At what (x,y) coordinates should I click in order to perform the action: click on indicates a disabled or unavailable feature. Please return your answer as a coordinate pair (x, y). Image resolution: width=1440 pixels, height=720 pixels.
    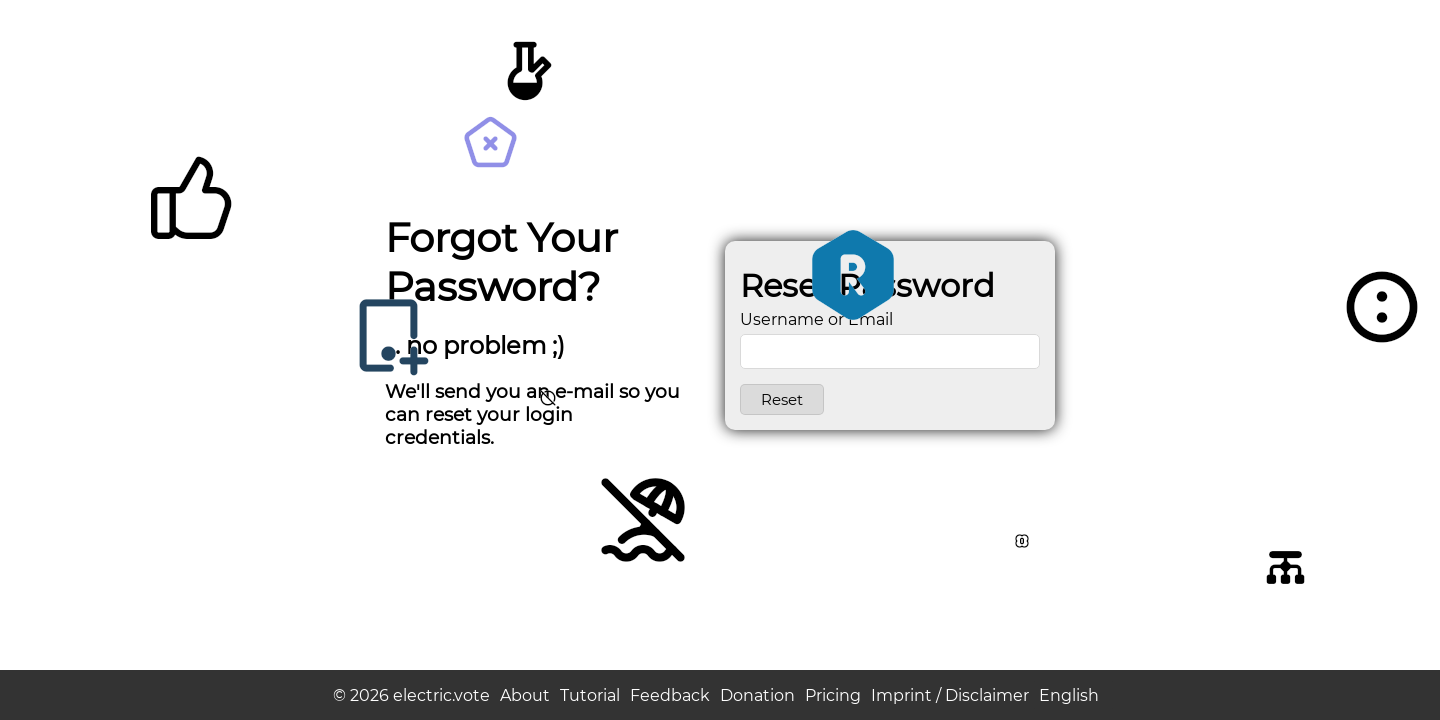
    Looking at the image, I should click on (548, 398).